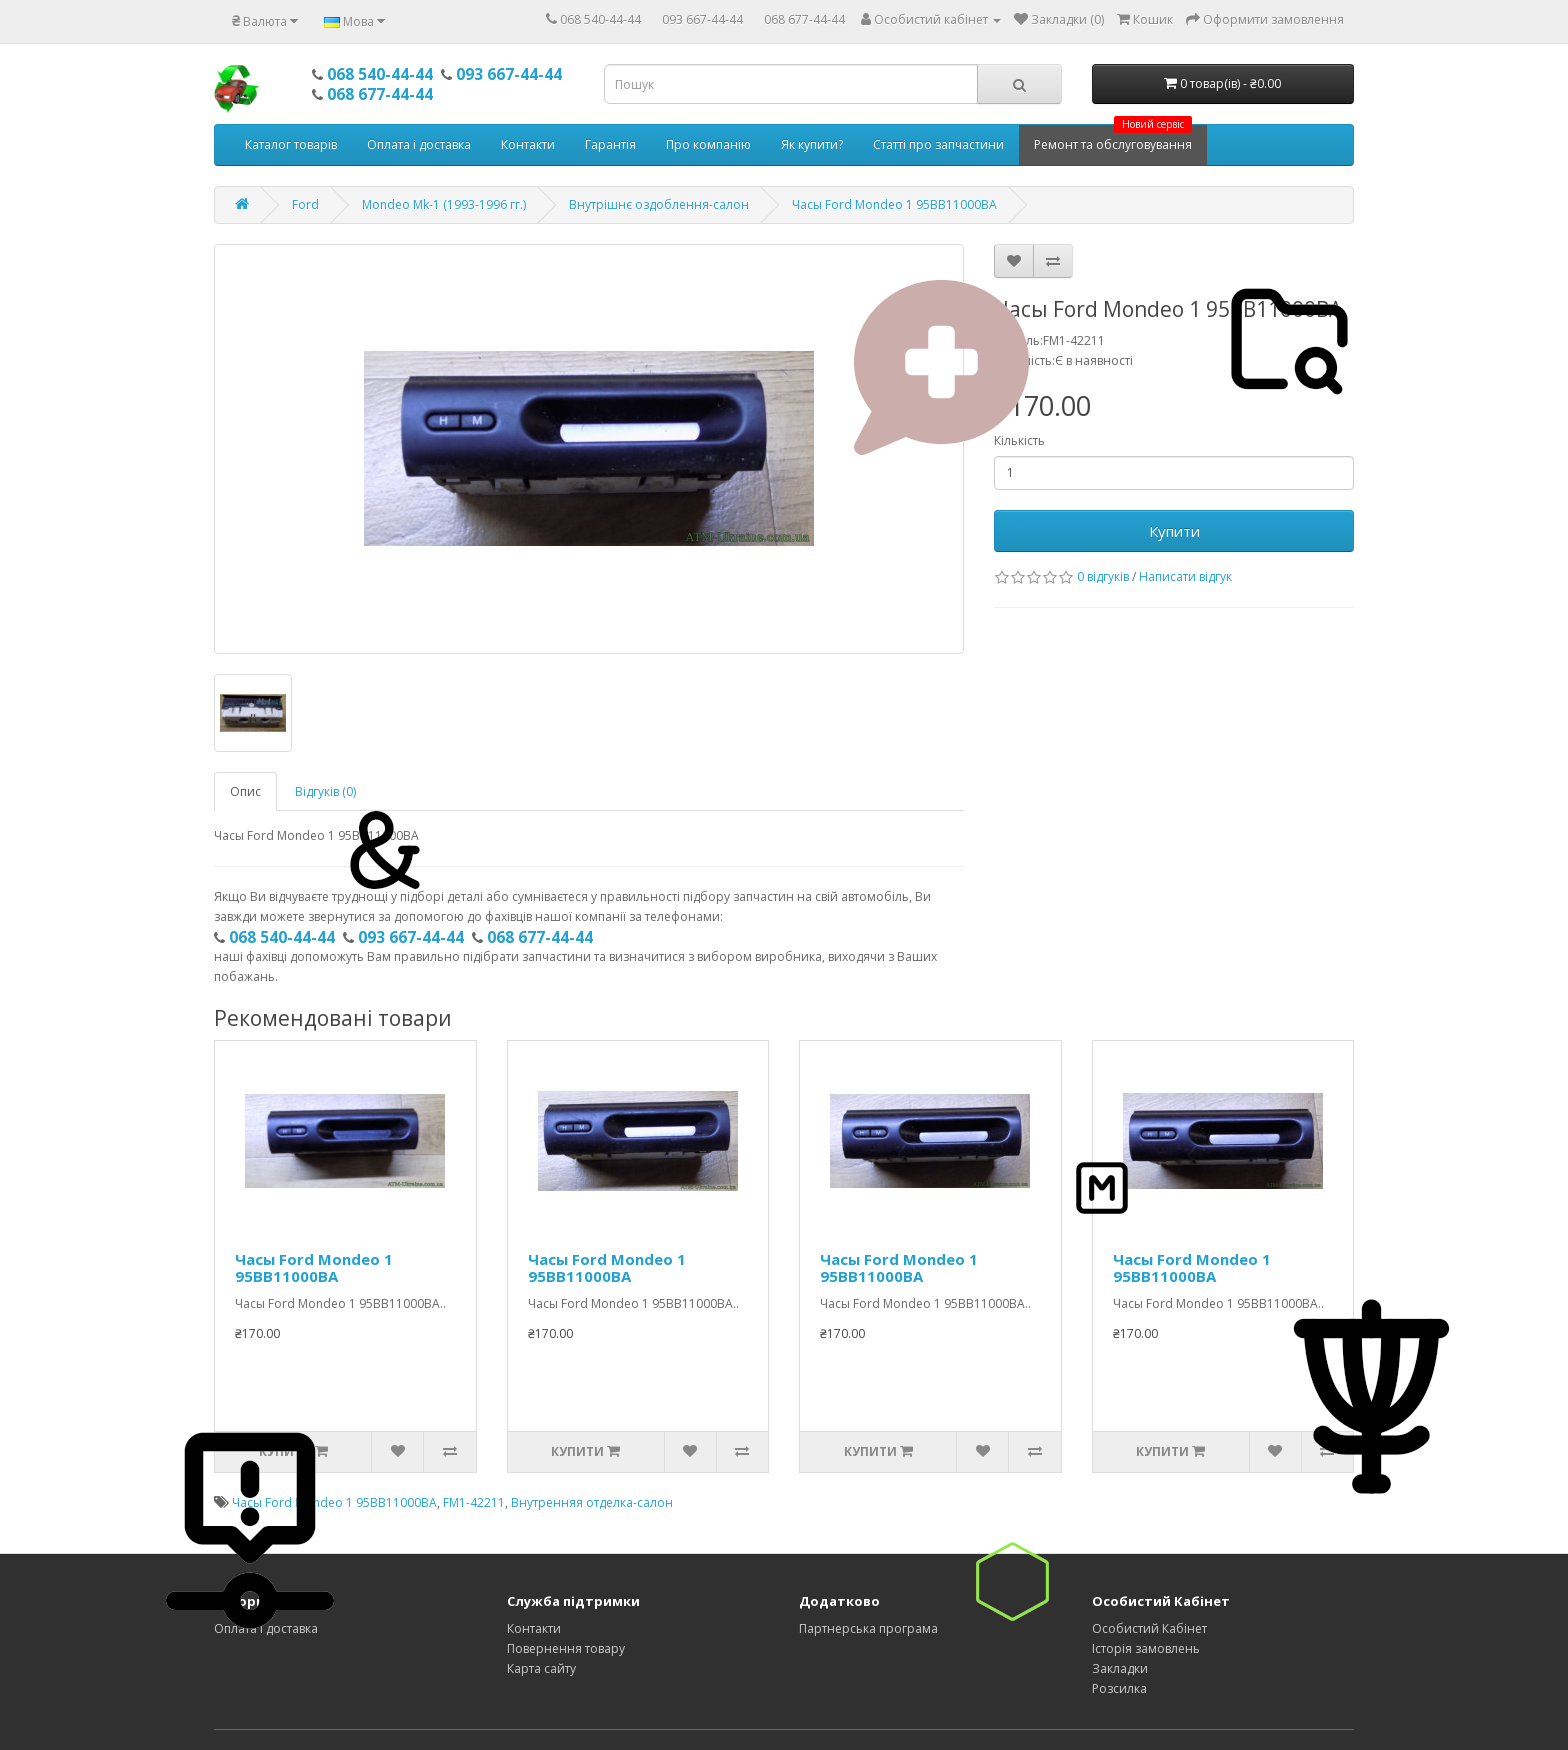 The height and width of the screenshot is (1750, 1568). What do you see at coordinates (1289, 341) in the screenshot?
I see `search within a folder` at bounding box center [1289, 341].